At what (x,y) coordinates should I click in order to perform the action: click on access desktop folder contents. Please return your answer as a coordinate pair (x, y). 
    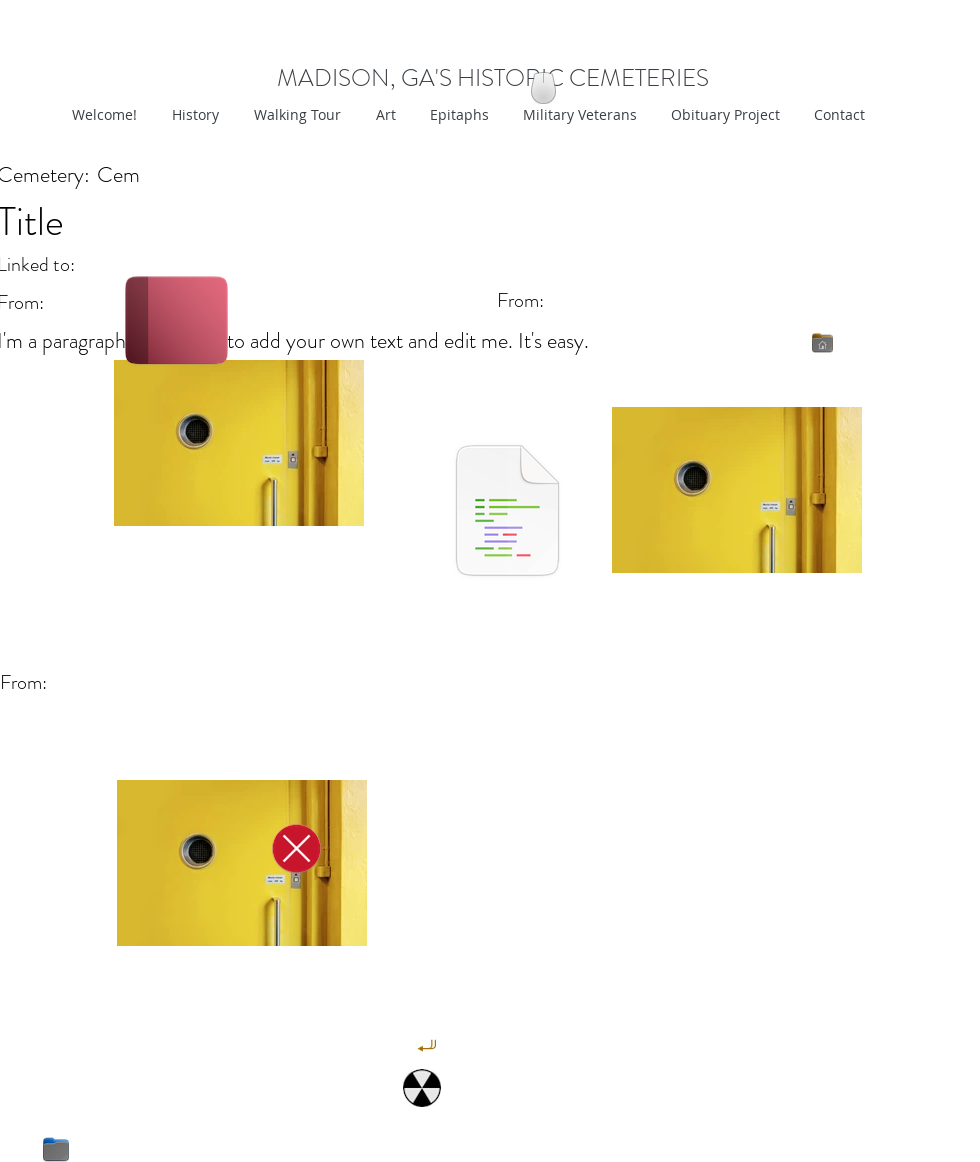
    Looking at the image, I should click on (176, 316).